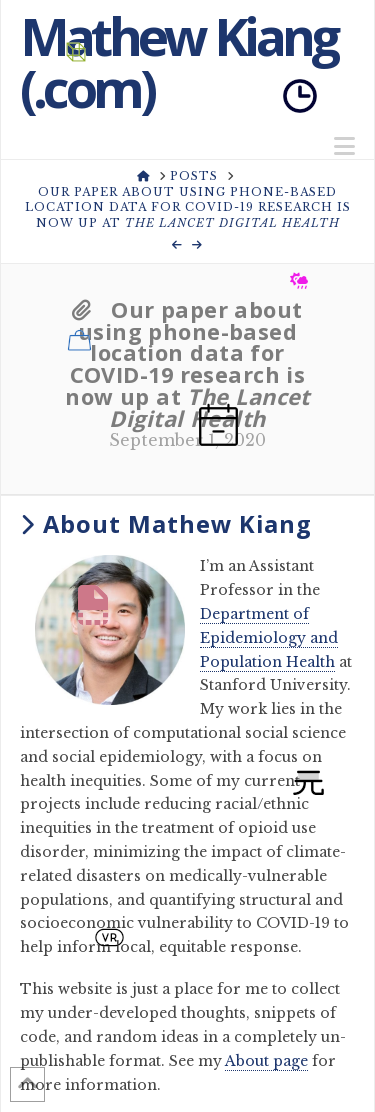 Image resolution: width=375 pixels, height=1112 pixels. I want to click on view your shopping bag, so click(79, 341).